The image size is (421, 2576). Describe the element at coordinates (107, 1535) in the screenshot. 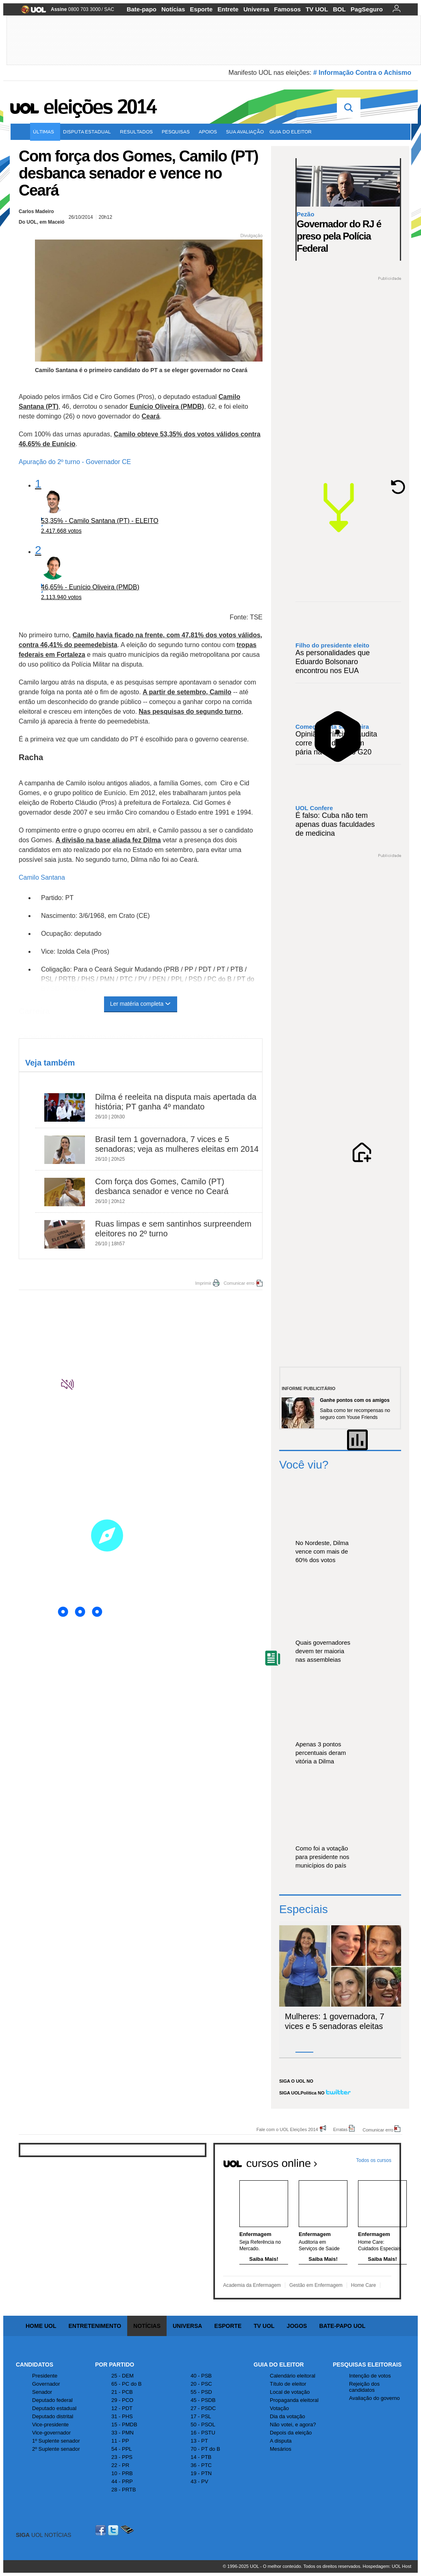

I see `access navigation or direction features` at that location.